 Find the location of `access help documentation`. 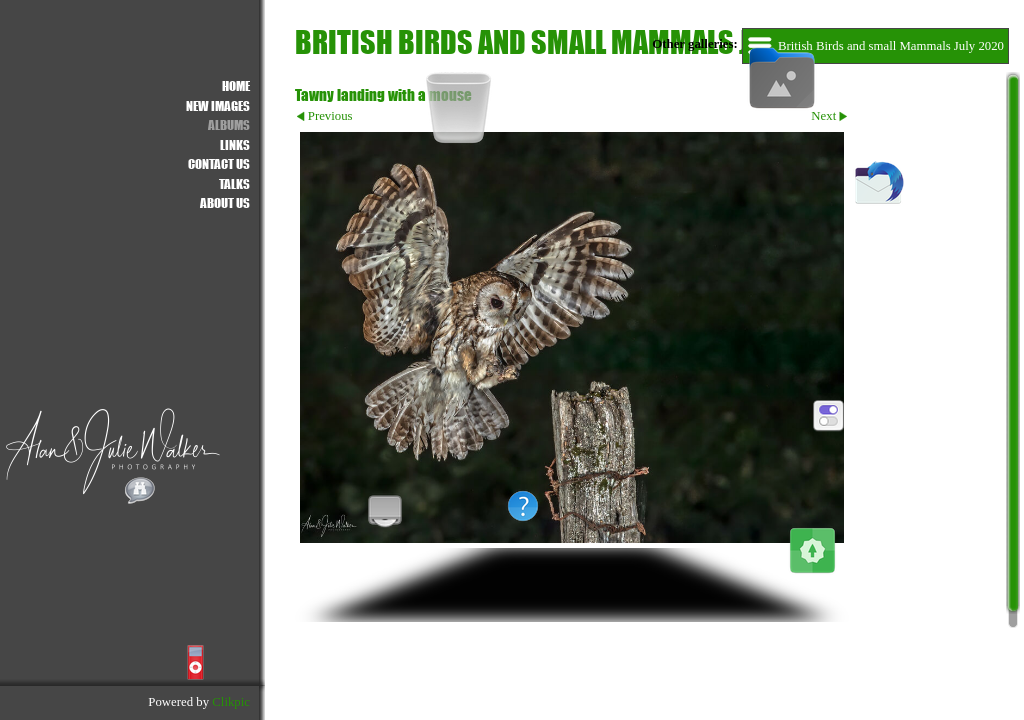

access help documentation is located at coordinates (523, 506).